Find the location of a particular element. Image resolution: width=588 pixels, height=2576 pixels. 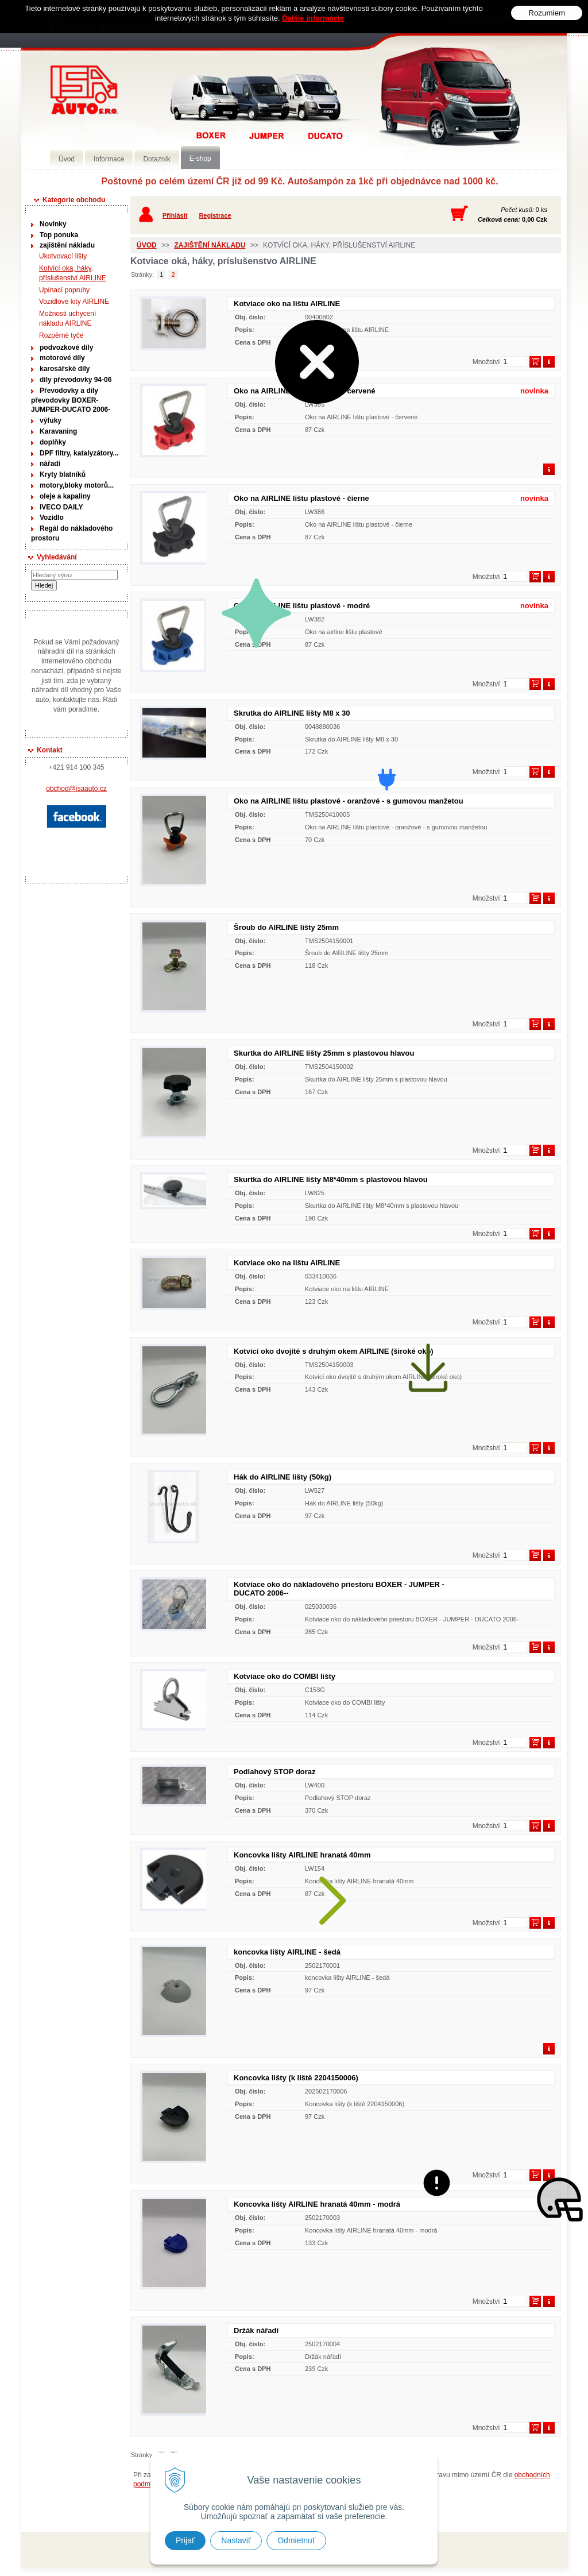

download a file or content is located at coordinates (428, 1368).